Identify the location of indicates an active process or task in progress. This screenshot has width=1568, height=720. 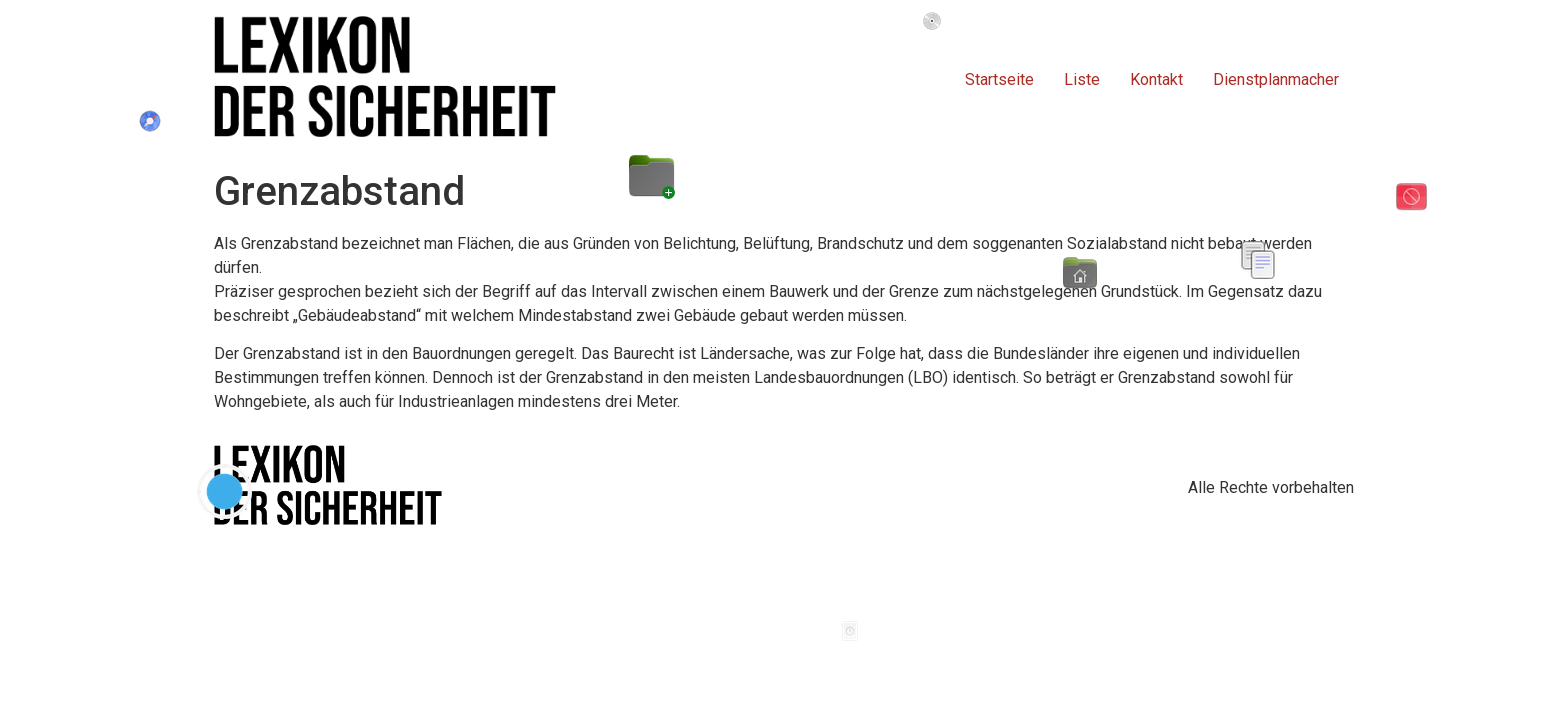
(224, 491).